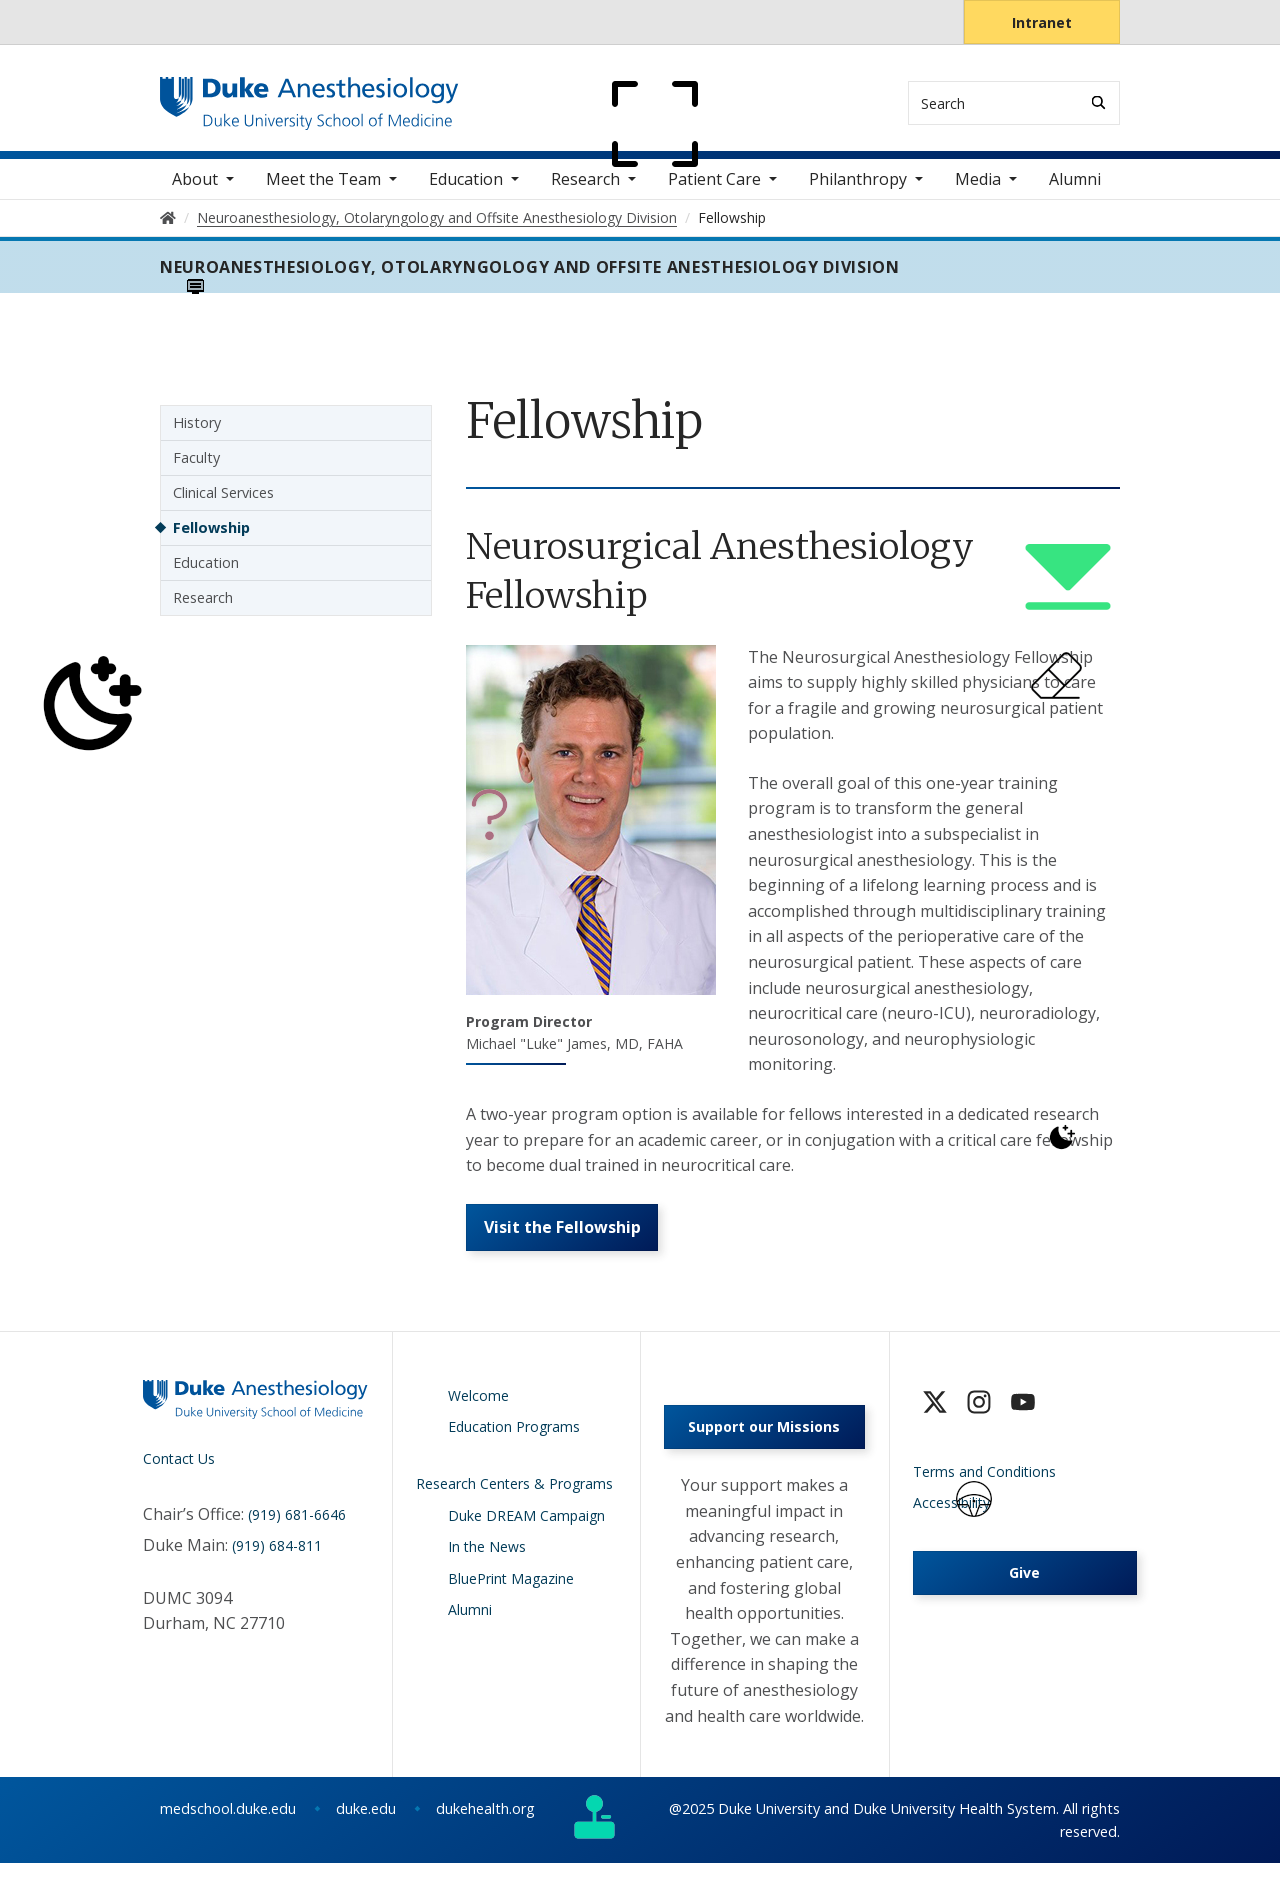  What do you see at coordinates (489, 813) in the screenshot?
I see `access help or support` at bounding box center [489, 813].